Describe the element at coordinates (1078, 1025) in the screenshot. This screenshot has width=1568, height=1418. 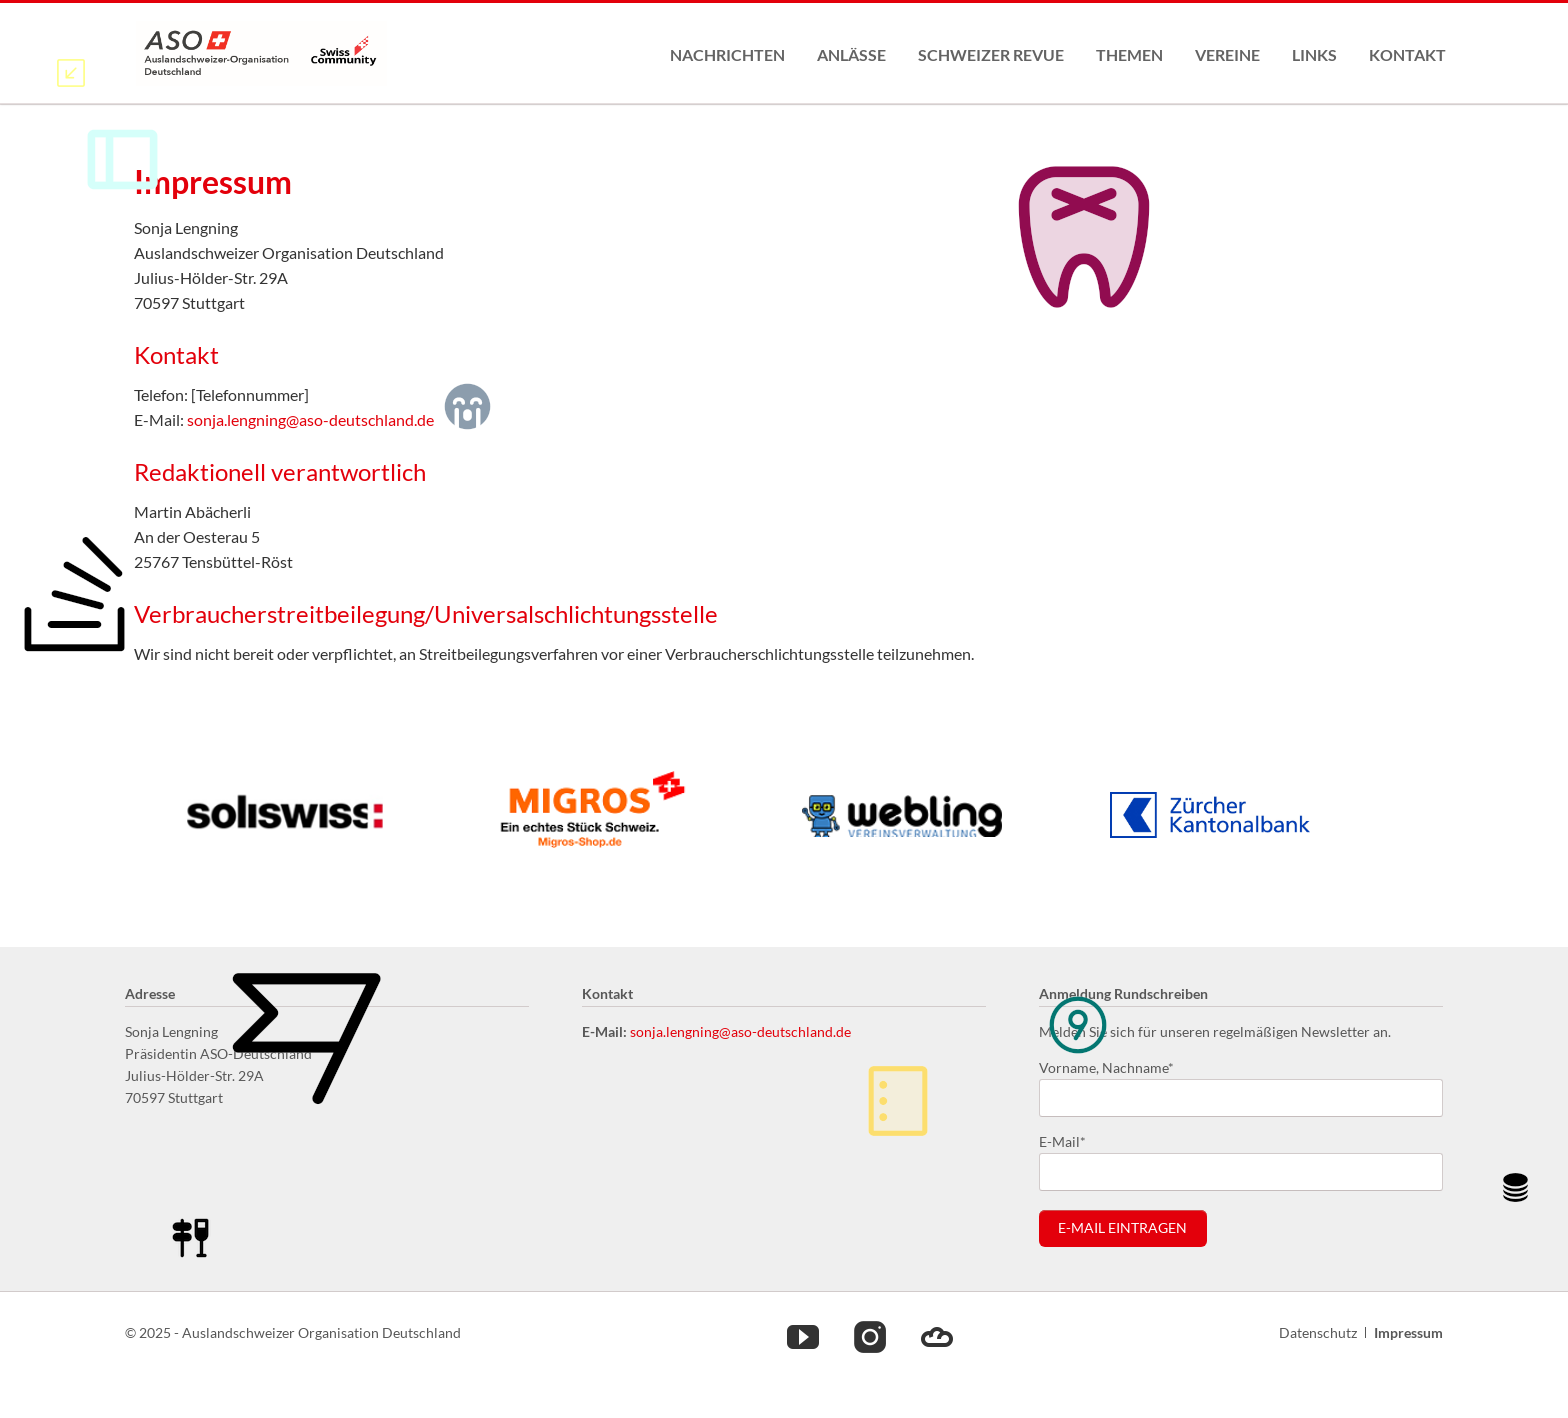
I see `indicates item number nine in a list or sequence` at that location.